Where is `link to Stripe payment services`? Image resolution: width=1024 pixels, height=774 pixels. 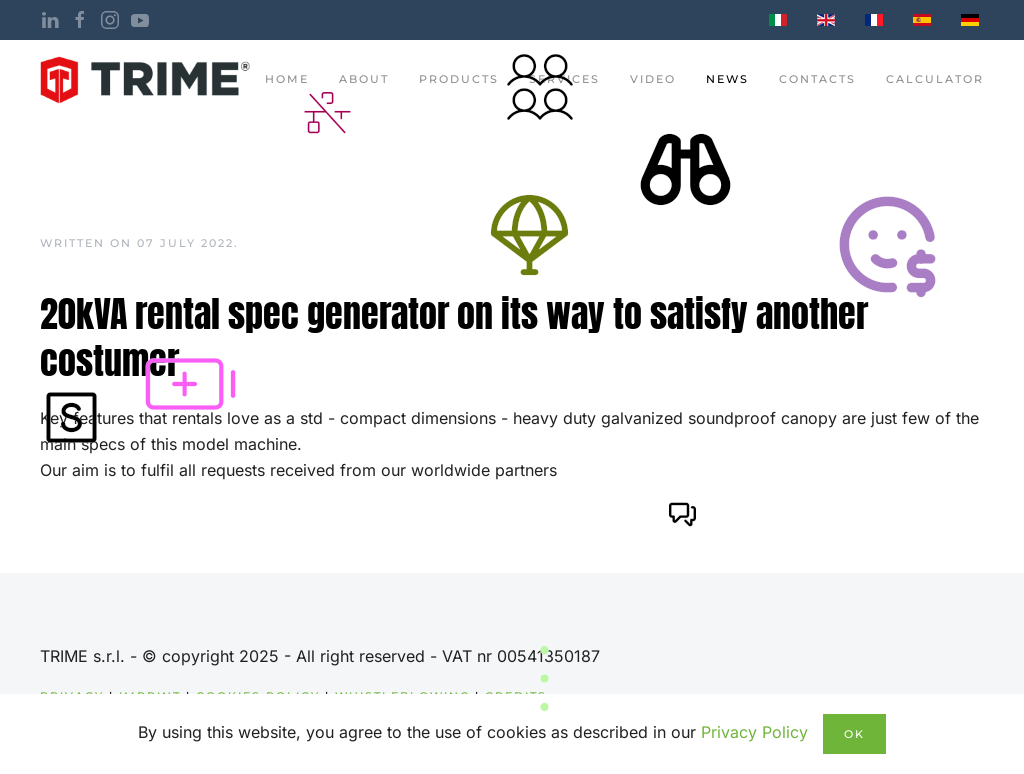 link to Stripe payment services is located at coordinates (71, 417).